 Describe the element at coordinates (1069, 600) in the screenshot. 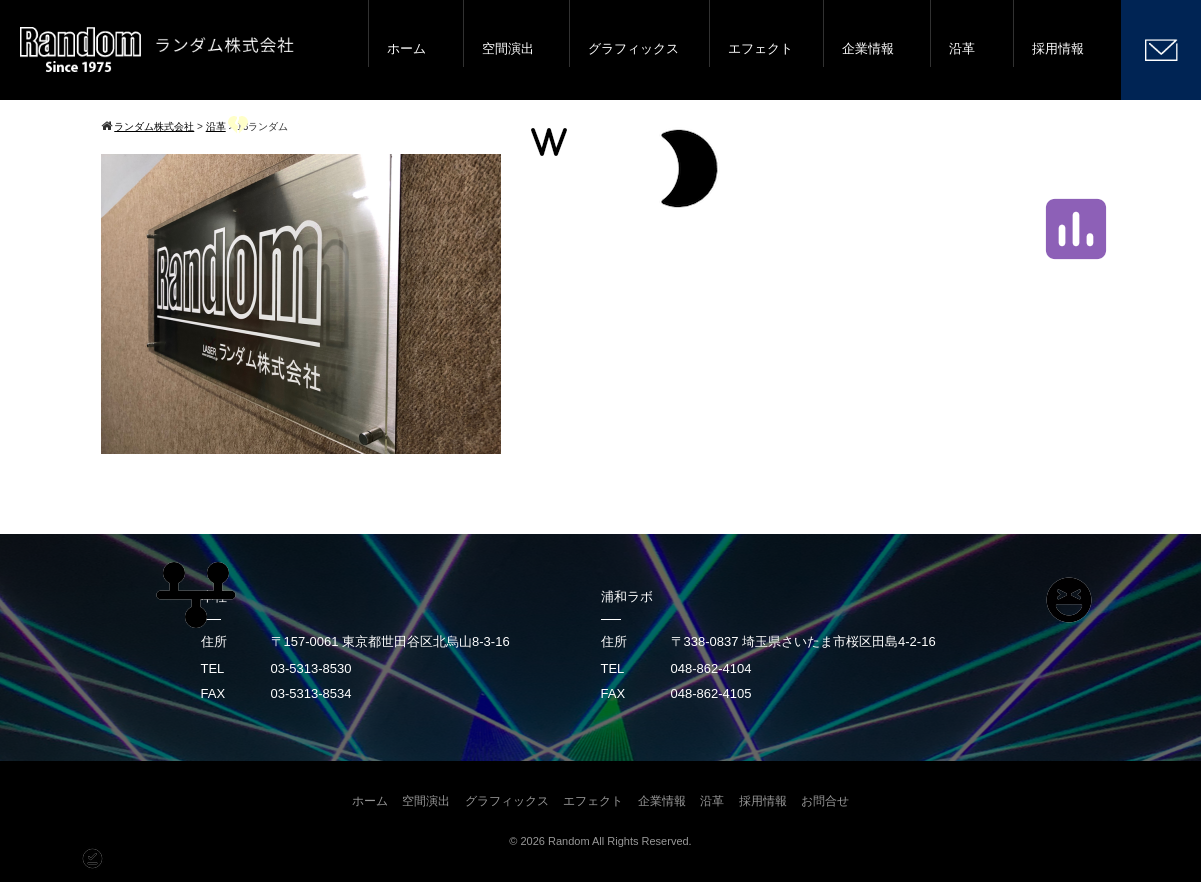

I see `react with laughter to a post or message` at that location.